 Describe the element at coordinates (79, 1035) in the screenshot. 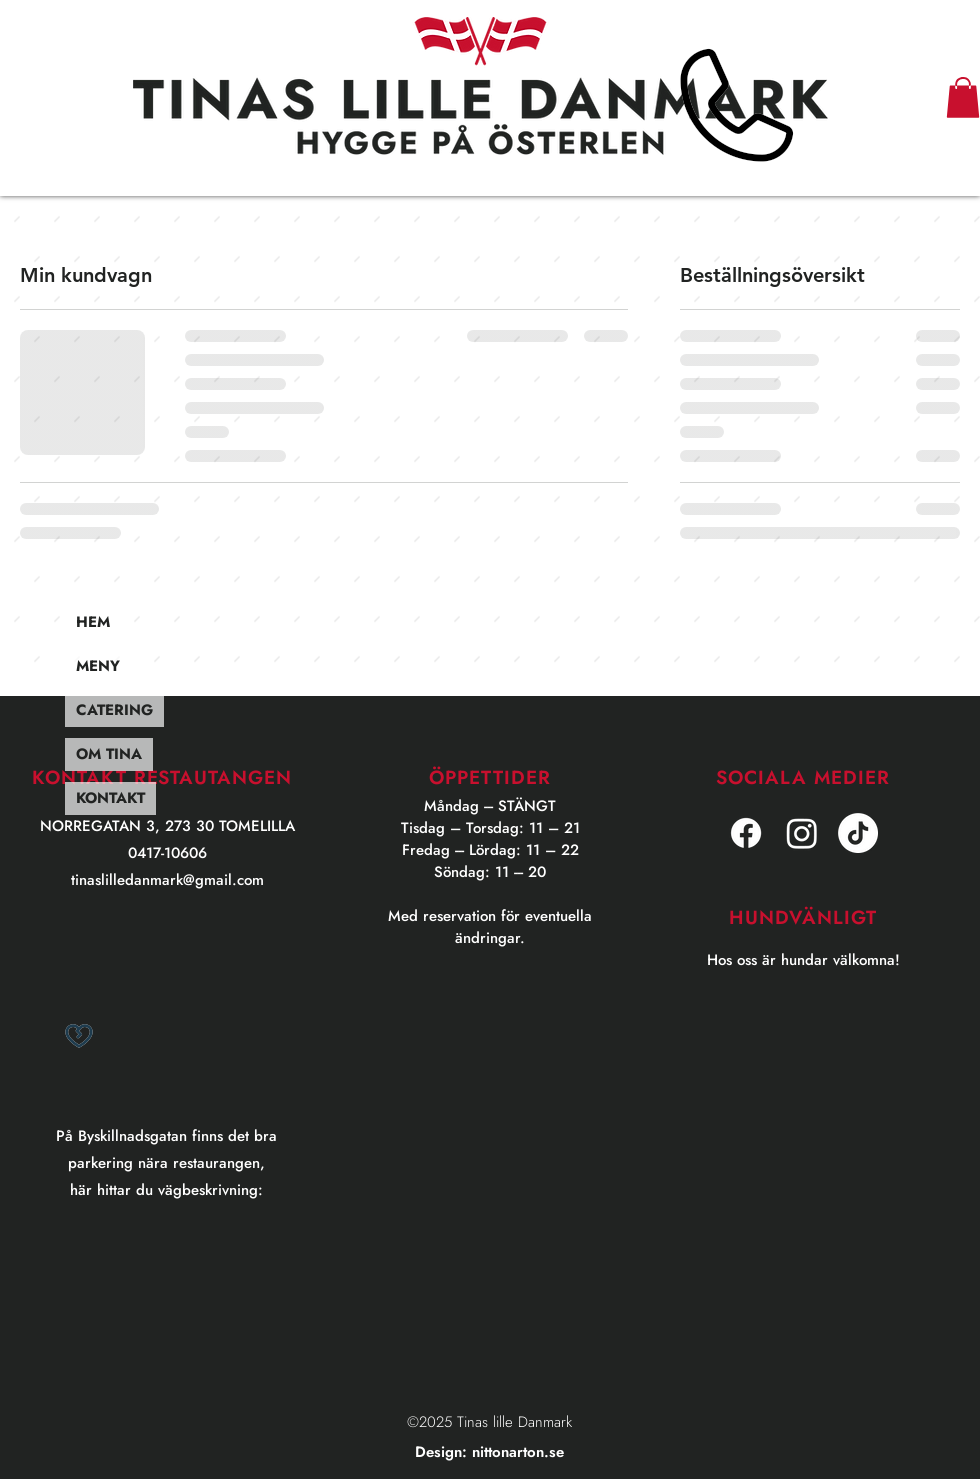

I see `indicates a broken heart or heartbreak status` at that location.